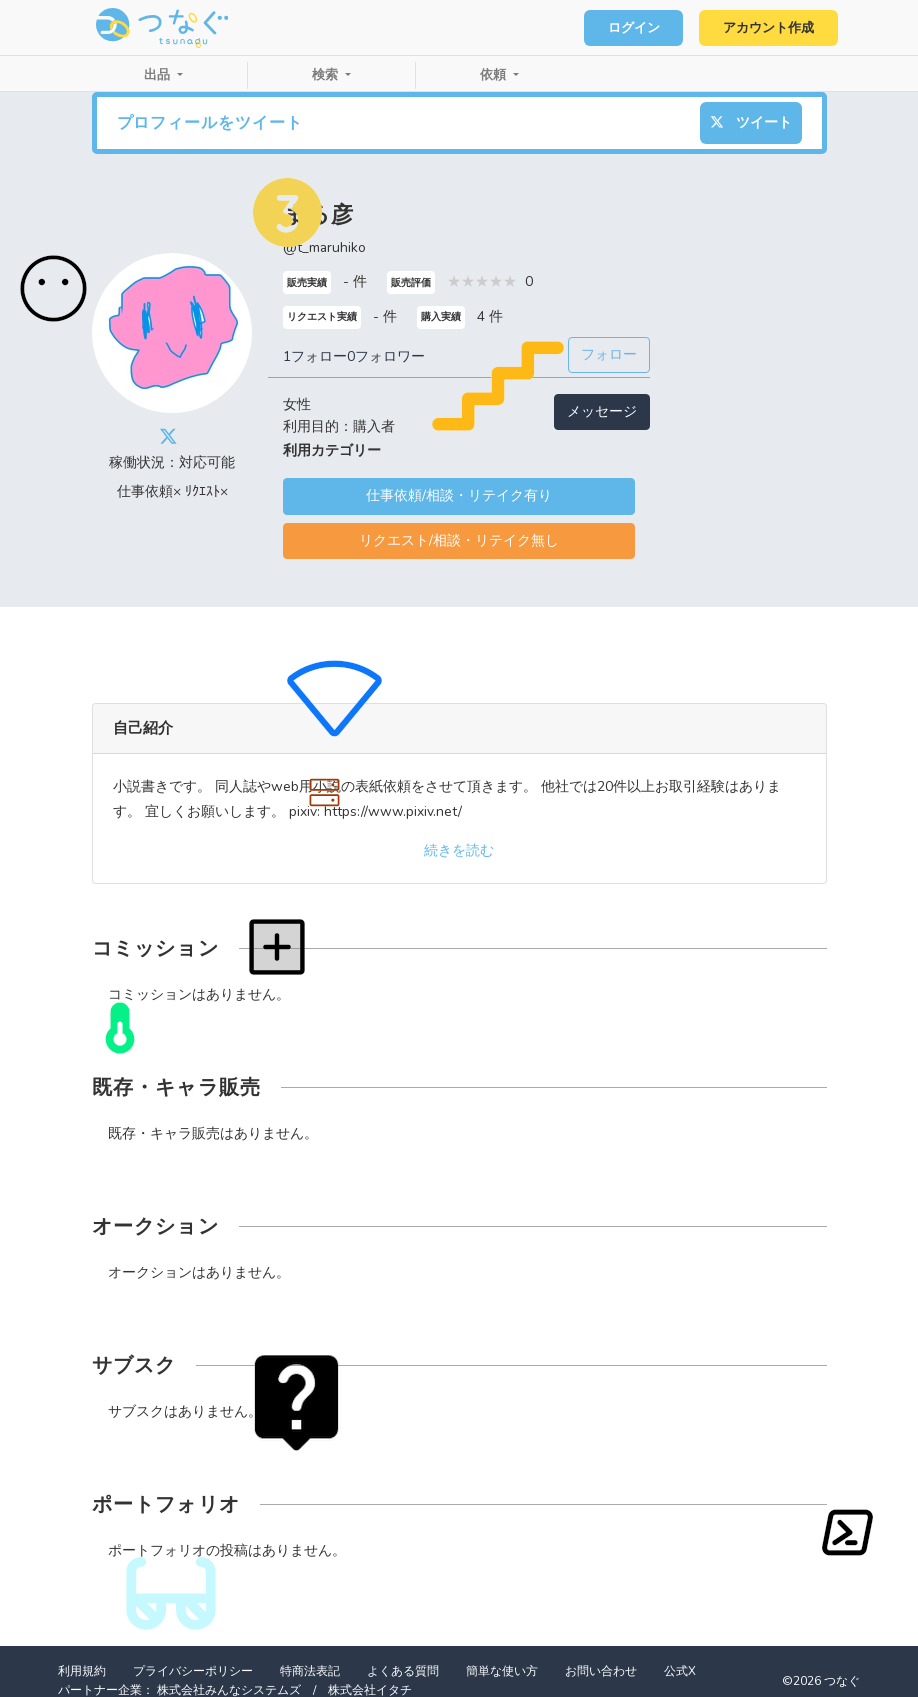  Describe the element at coordinates (296, 1401) in the screenshot. I see `access live help or support chat` at that location.